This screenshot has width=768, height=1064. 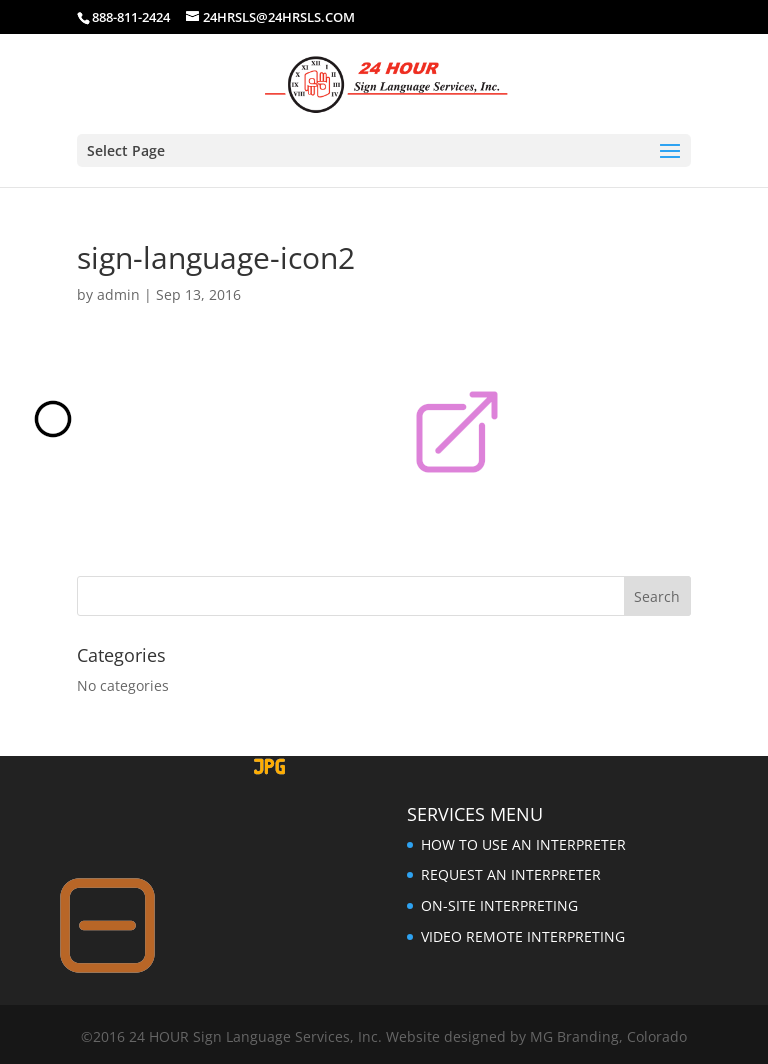 What do you see at coordinates (107, 925) in the screenshot?
I see `flat dry laundry care instruction` at bounding box center [107, 925].